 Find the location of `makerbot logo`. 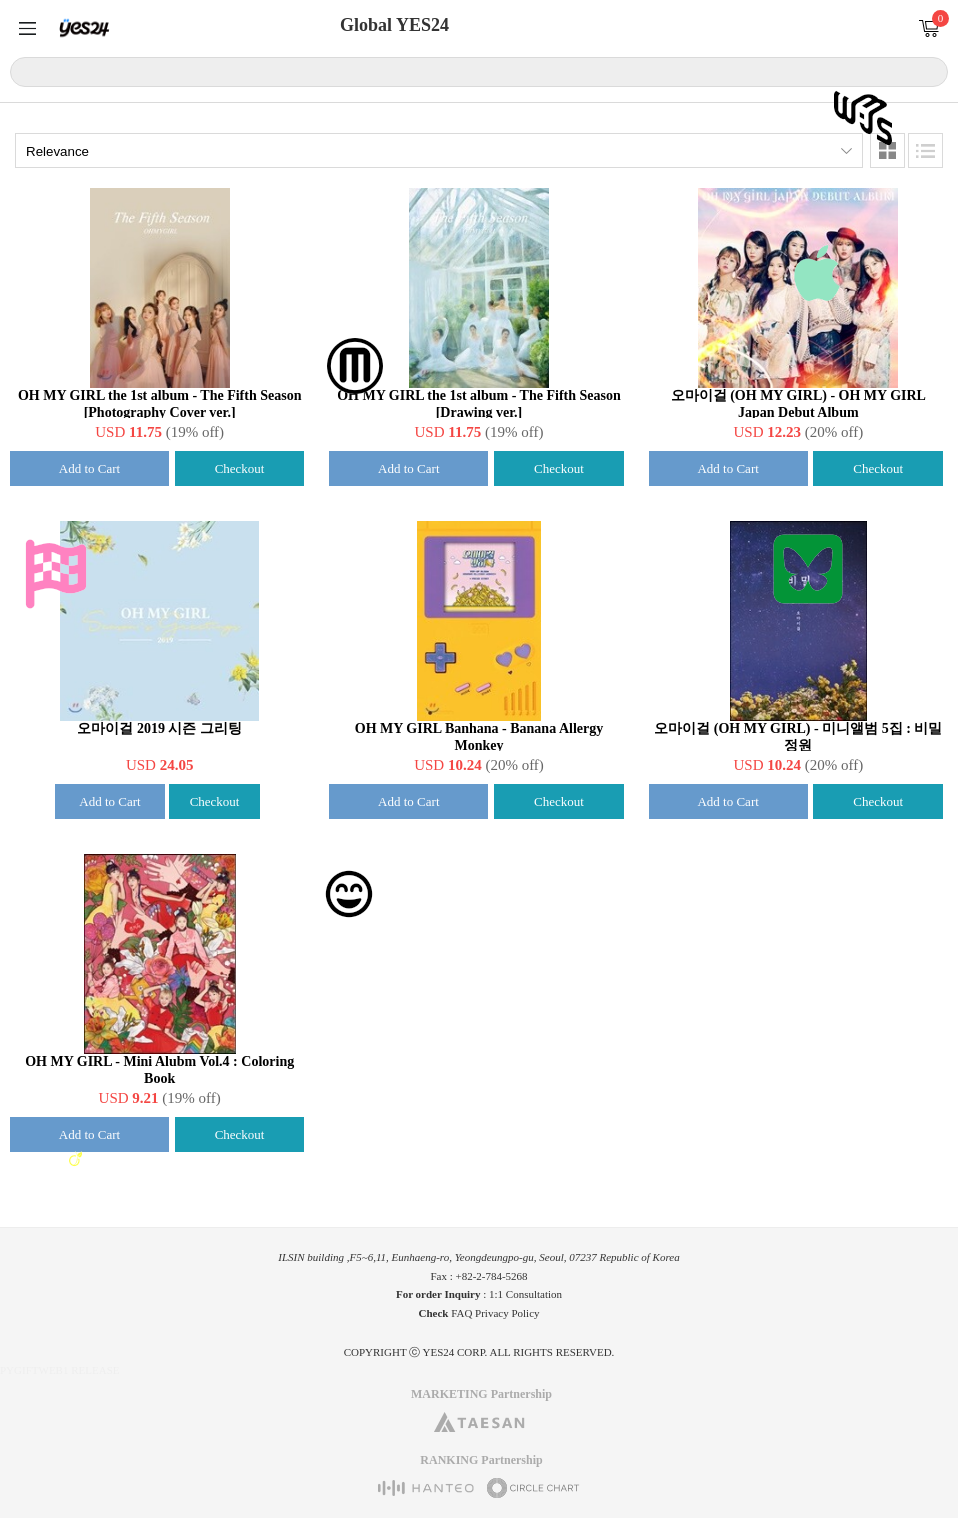

makerbot logo is located at coordinates (355, 366).